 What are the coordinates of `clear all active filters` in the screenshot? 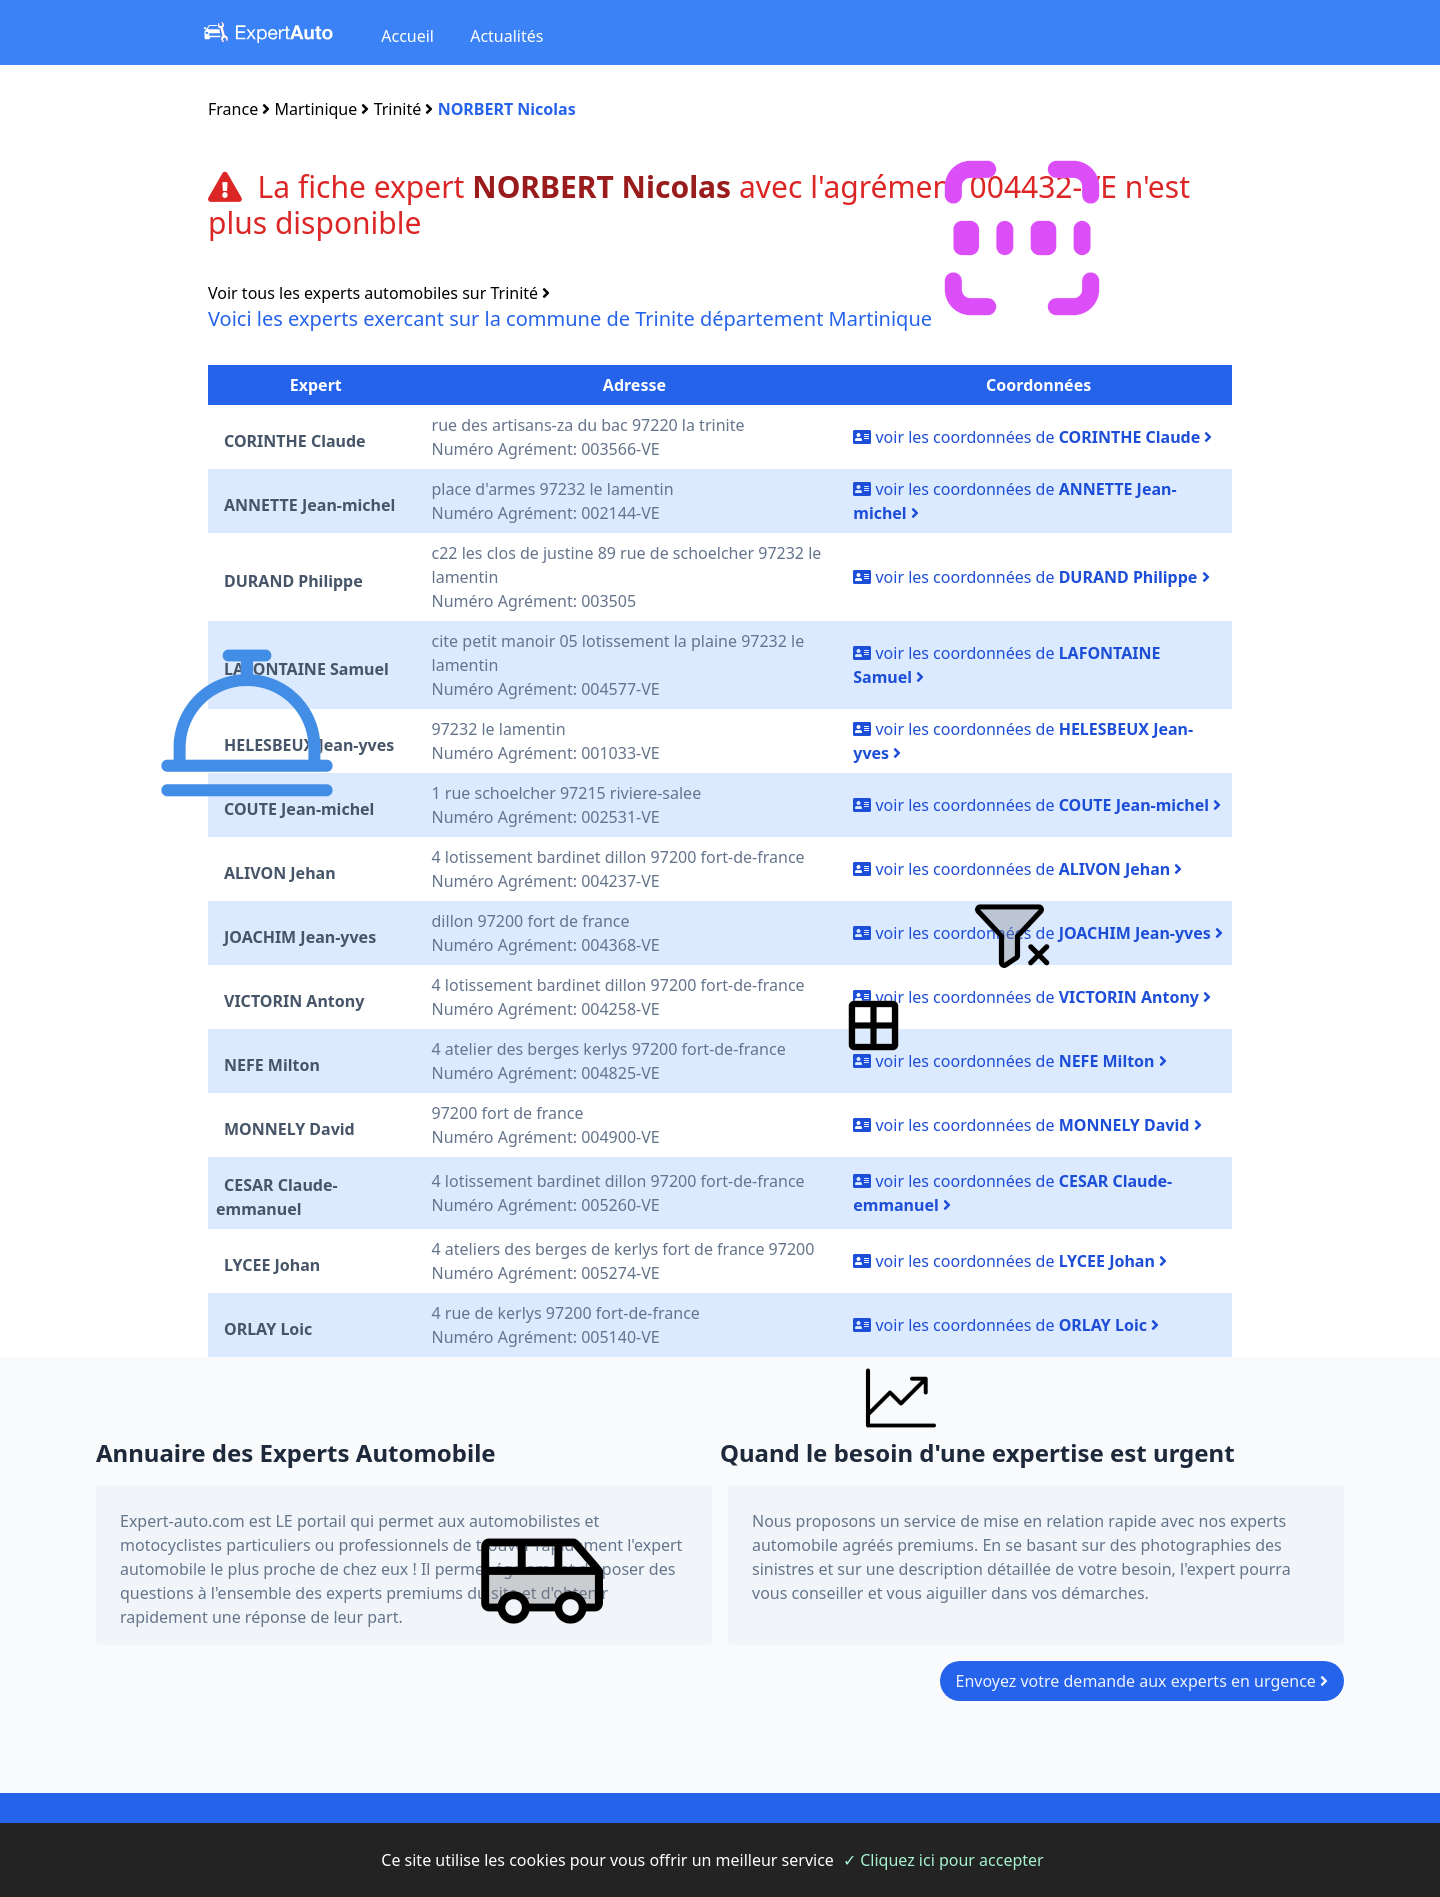 It's located at (1009, 933).